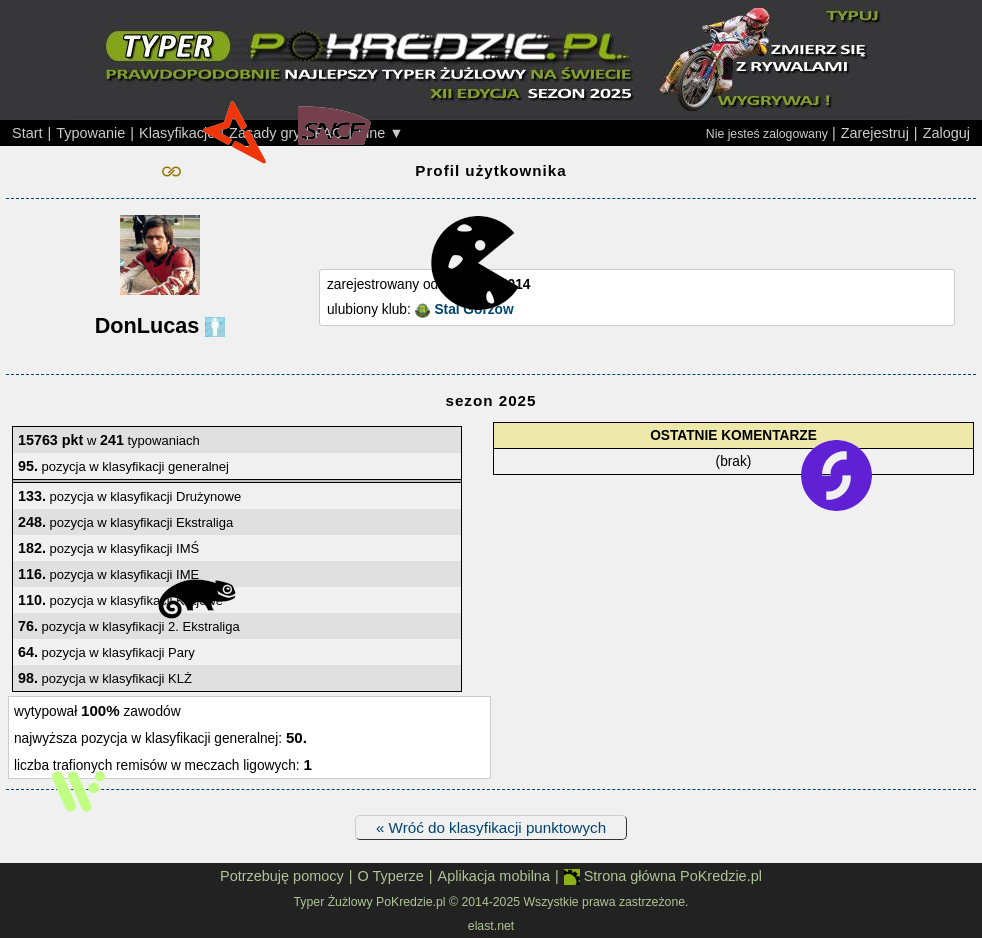 This screenshot has height=938, width=982. Describe the element at coordinates (78, 791) in the screenshot. I see `open Wear OS companion app` at that location.